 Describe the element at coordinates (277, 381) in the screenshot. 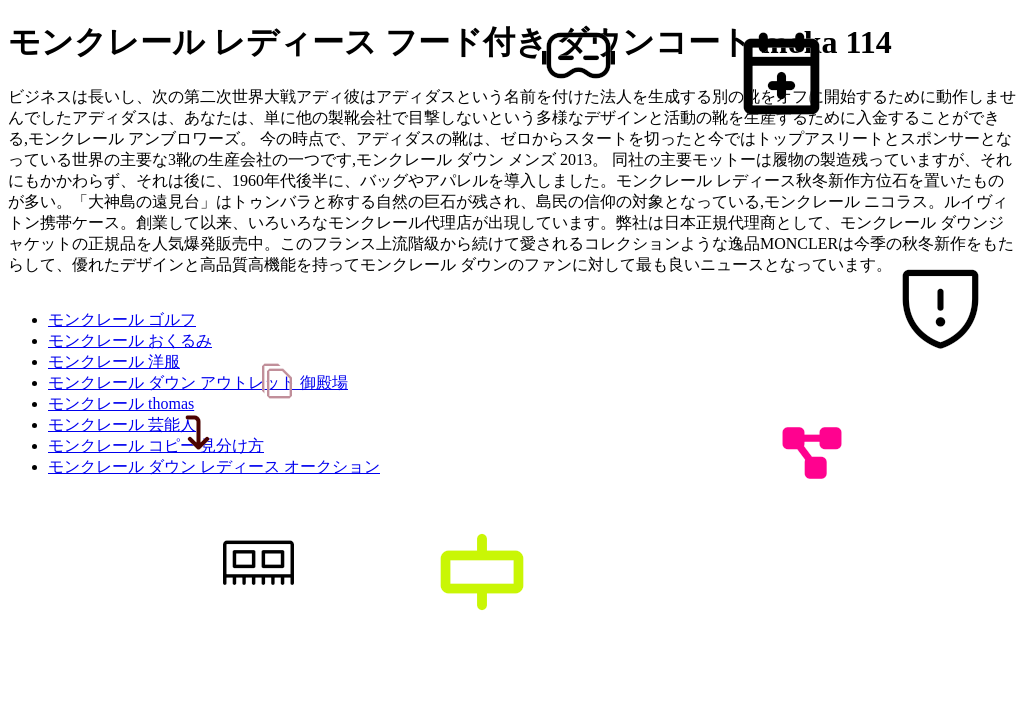

I see `copy to clipboard` at that location.